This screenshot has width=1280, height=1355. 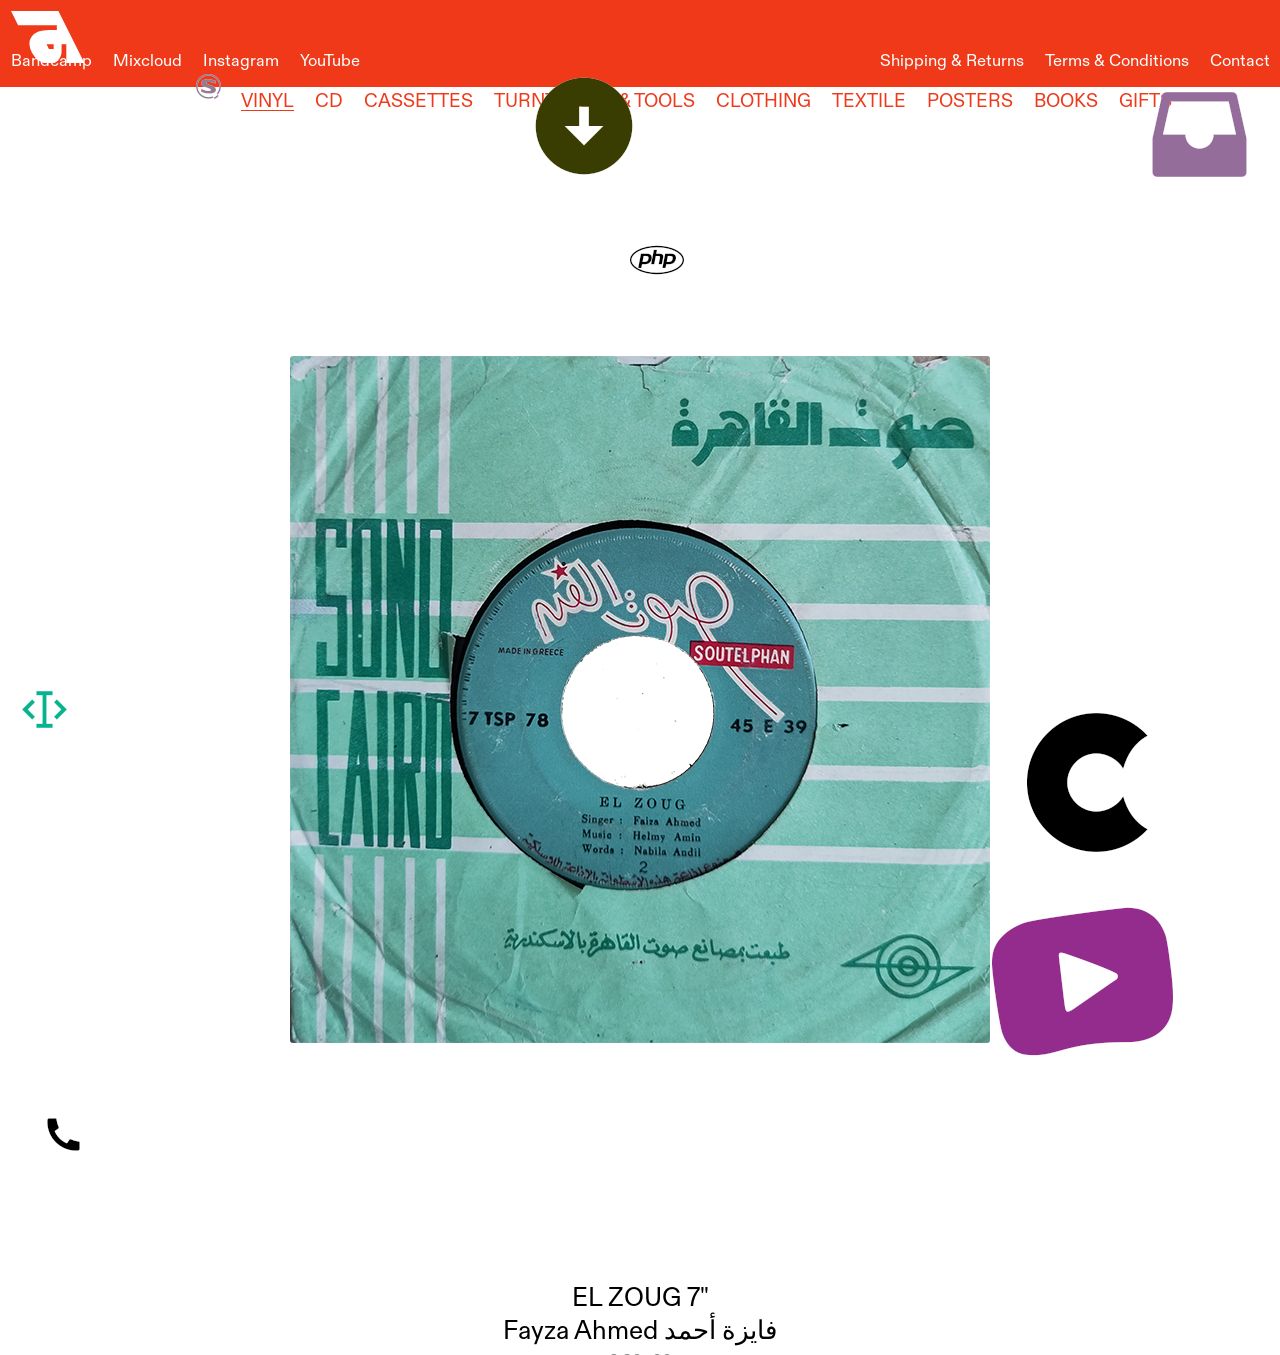 I want to click on cuttlefish brand logo, so click(x=1088, y=782).